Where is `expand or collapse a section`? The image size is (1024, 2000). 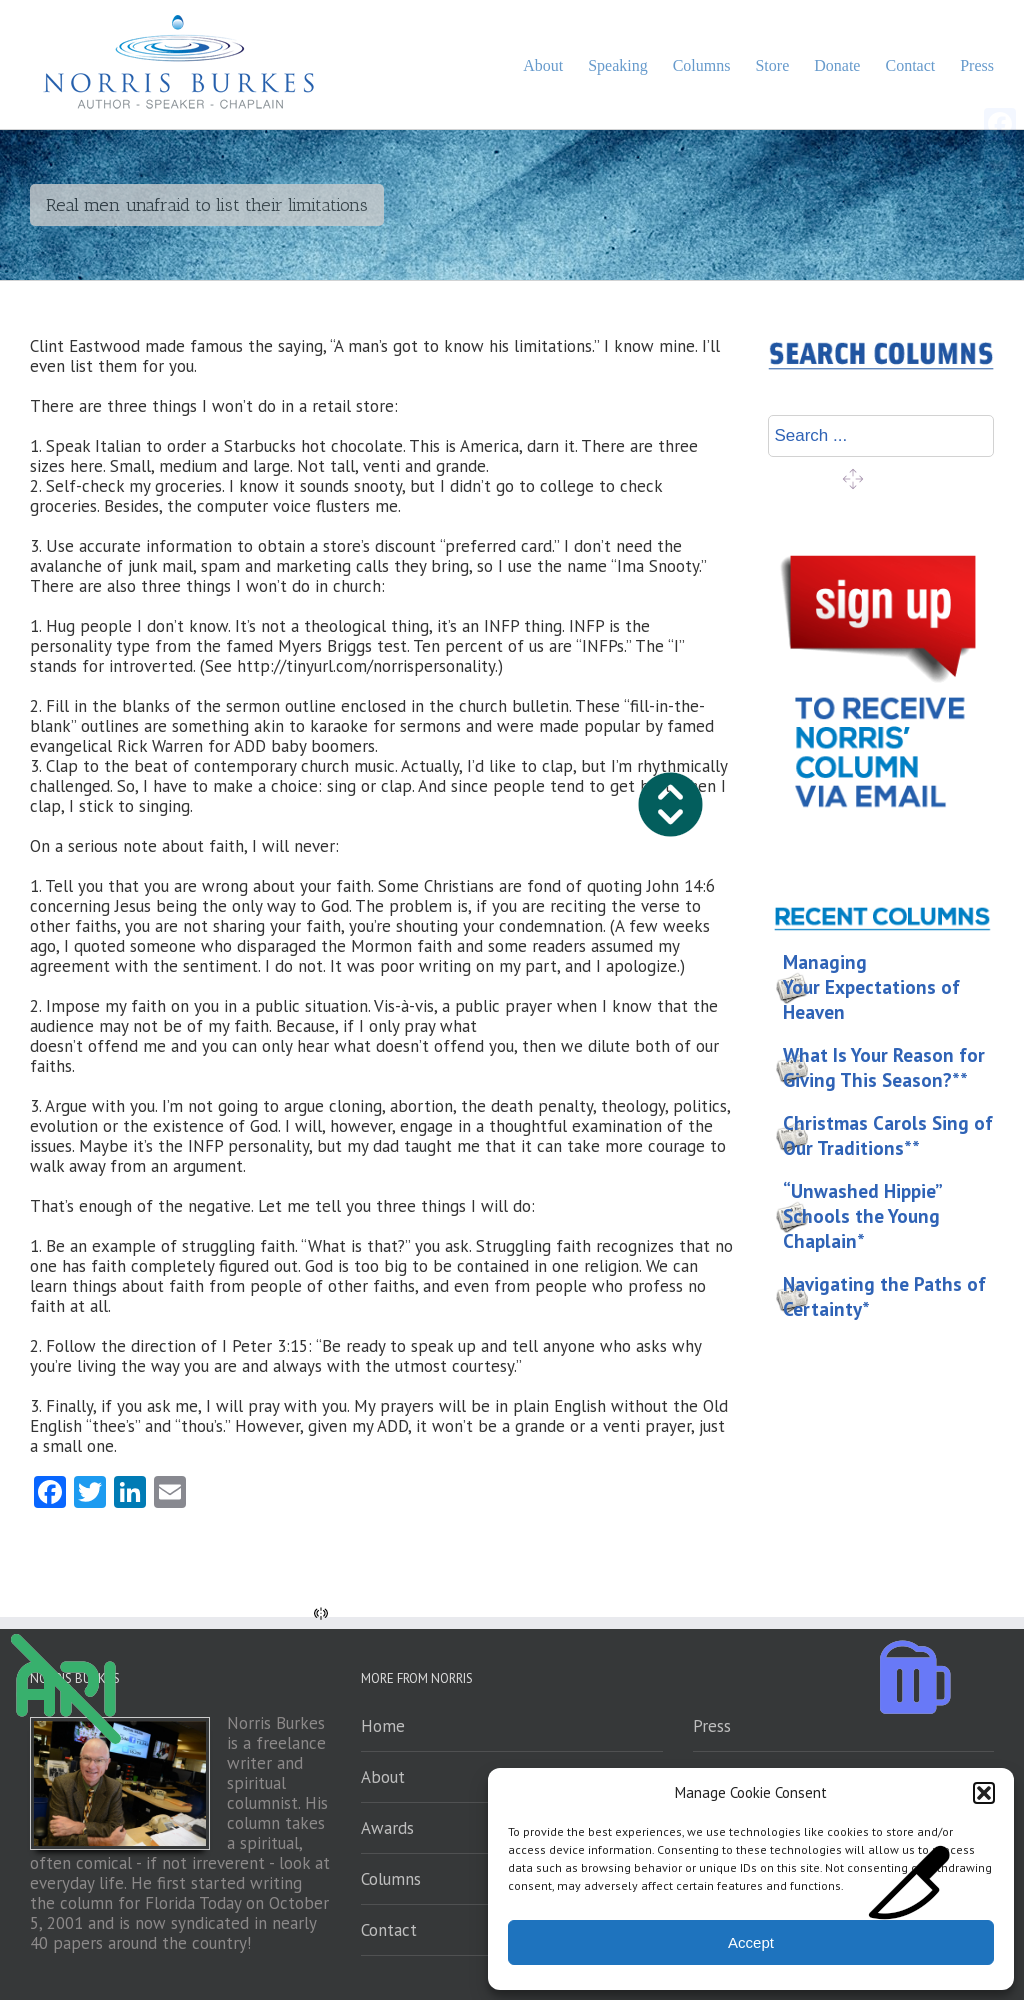 expand or collapse a section is located at coordinates (670, 804).